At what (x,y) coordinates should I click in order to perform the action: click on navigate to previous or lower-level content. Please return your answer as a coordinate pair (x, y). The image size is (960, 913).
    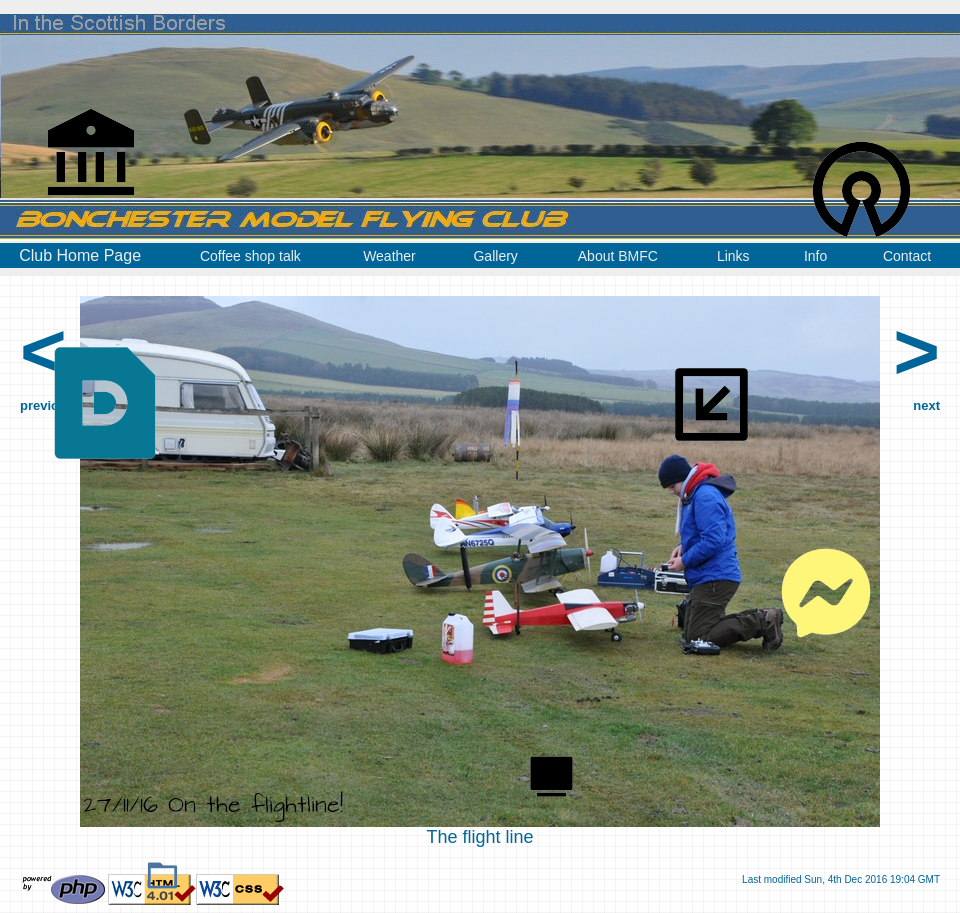
    Looking at the image, I should click on (711, 404).